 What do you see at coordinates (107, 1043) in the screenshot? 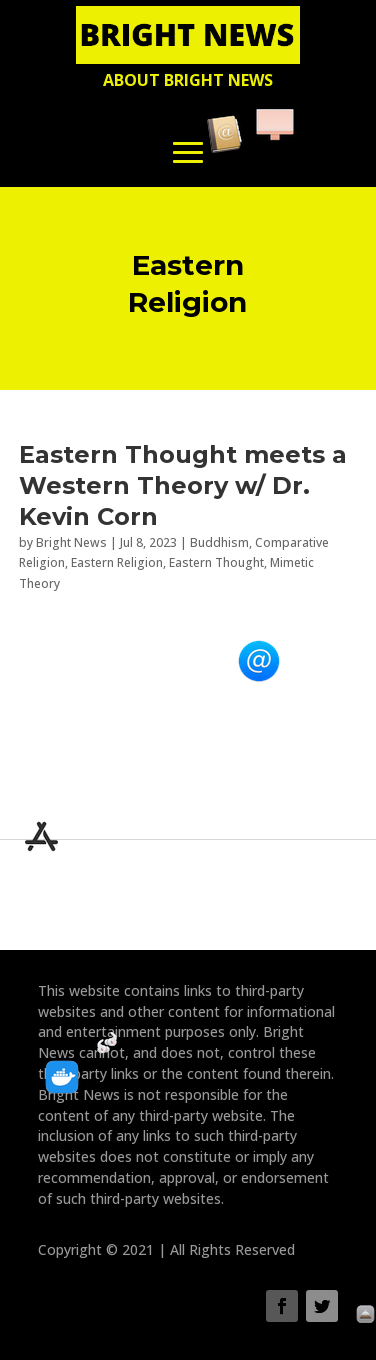
I see `beats fit pro earbuds bluetooth device` at bounding box center [107, 1043].